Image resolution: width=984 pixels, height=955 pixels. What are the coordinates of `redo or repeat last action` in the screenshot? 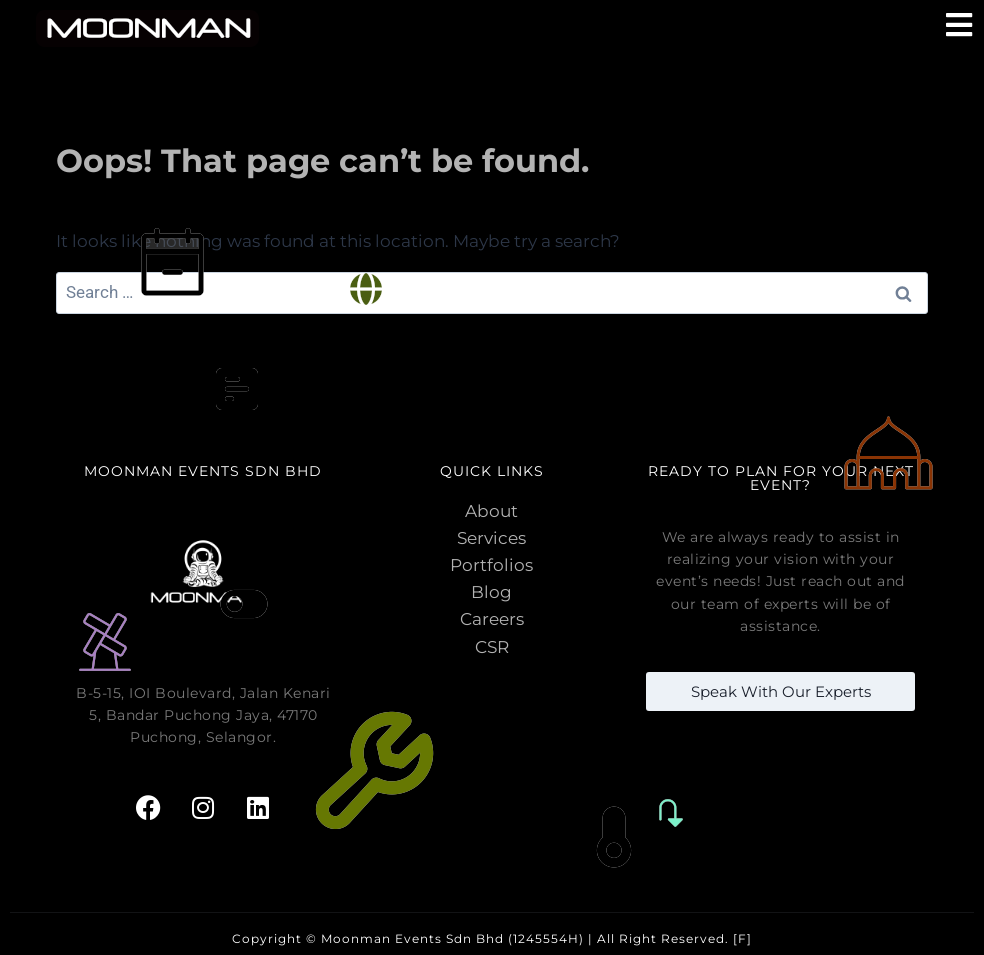 It's located at (670, 813).